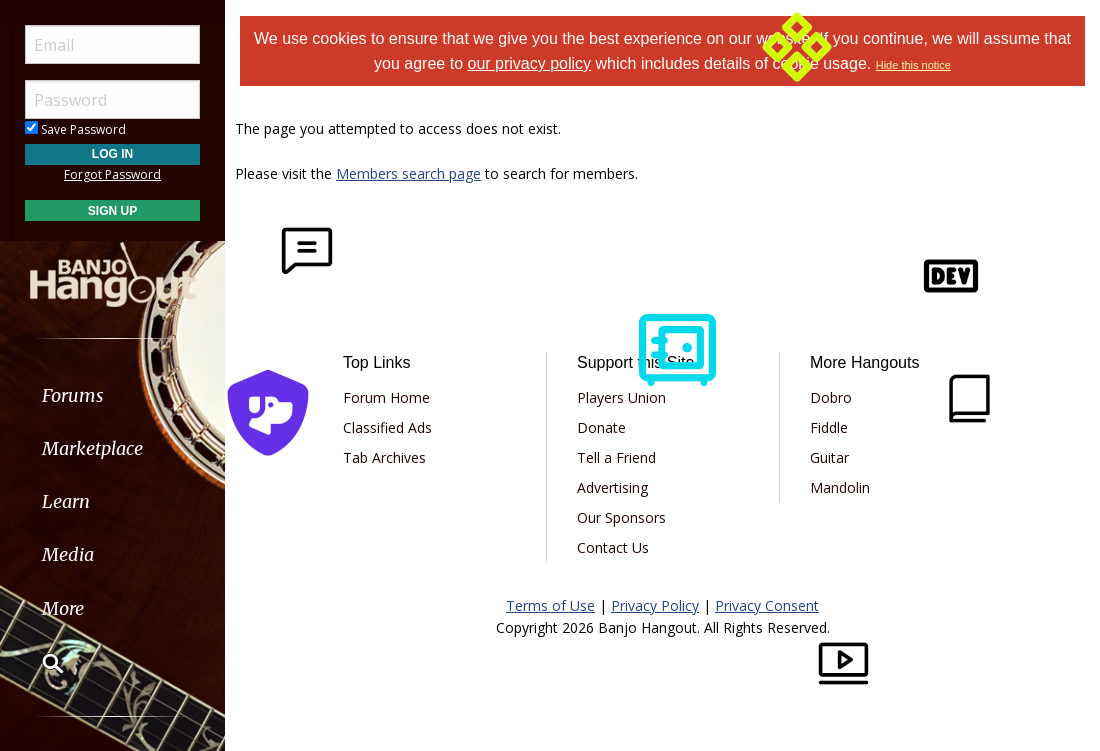  I want to click on open a chat or messaging feature, so click(307, 247).